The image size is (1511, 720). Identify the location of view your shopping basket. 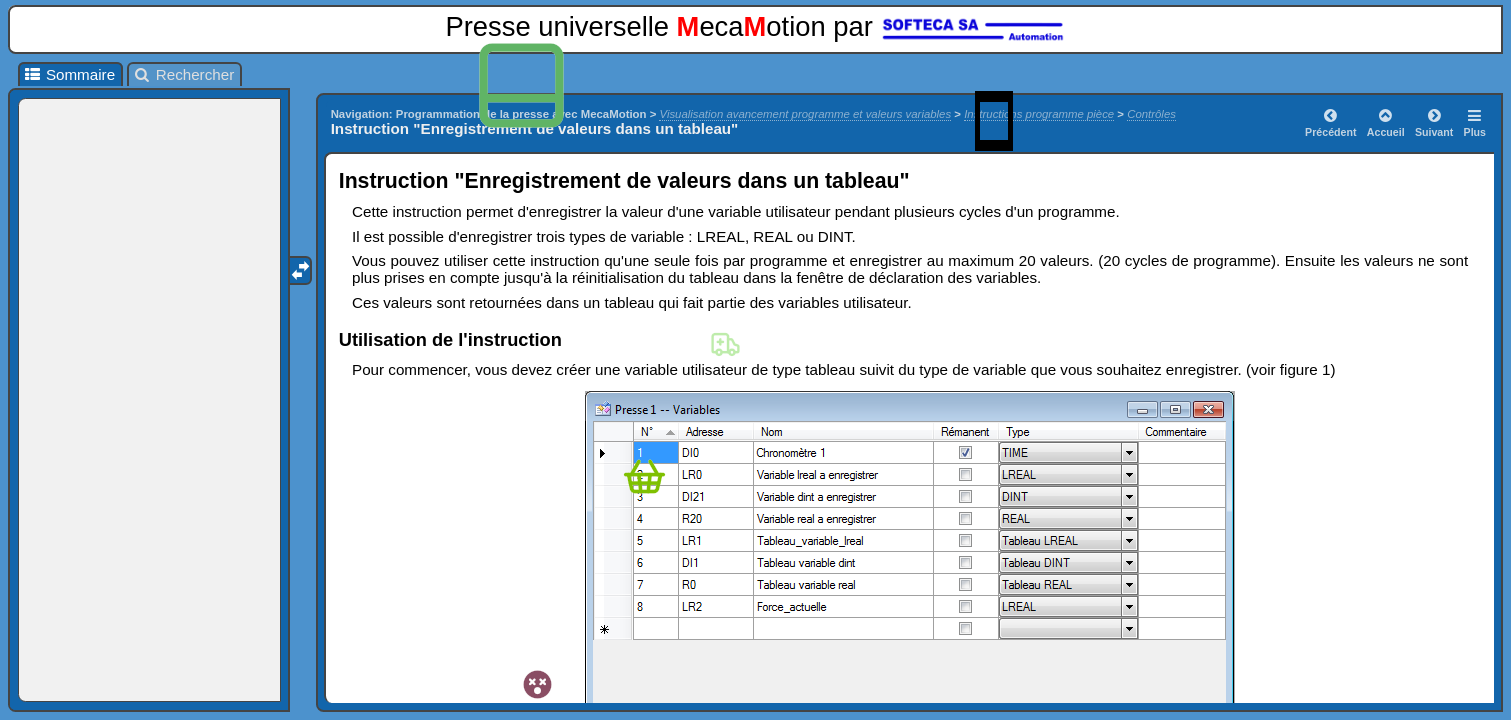
(644, 476).